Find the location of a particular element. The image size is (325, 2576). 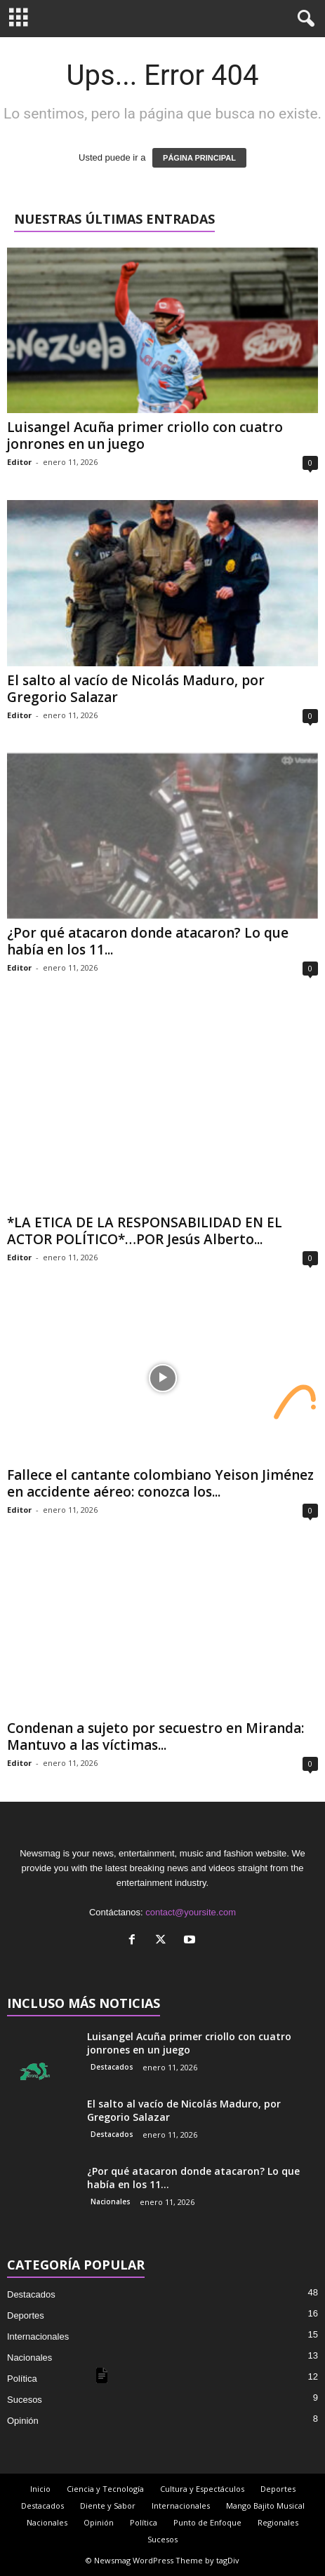

open google docs is located at coordinates (102, 2375).